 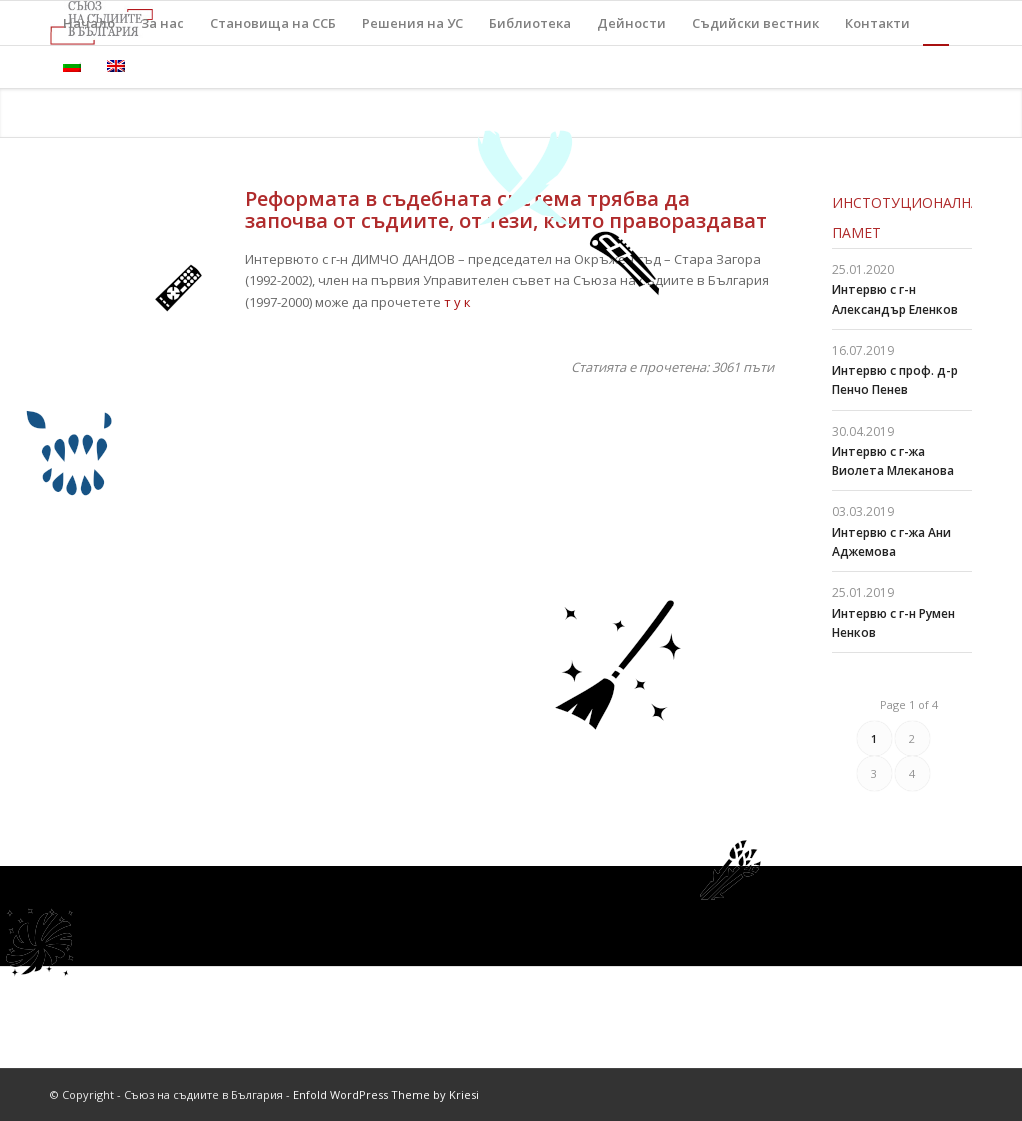 What do you see at coordinates (730, 869) in the screenshot?
I see `select asparagus as an ingredient` at bounding box center [730, 869].